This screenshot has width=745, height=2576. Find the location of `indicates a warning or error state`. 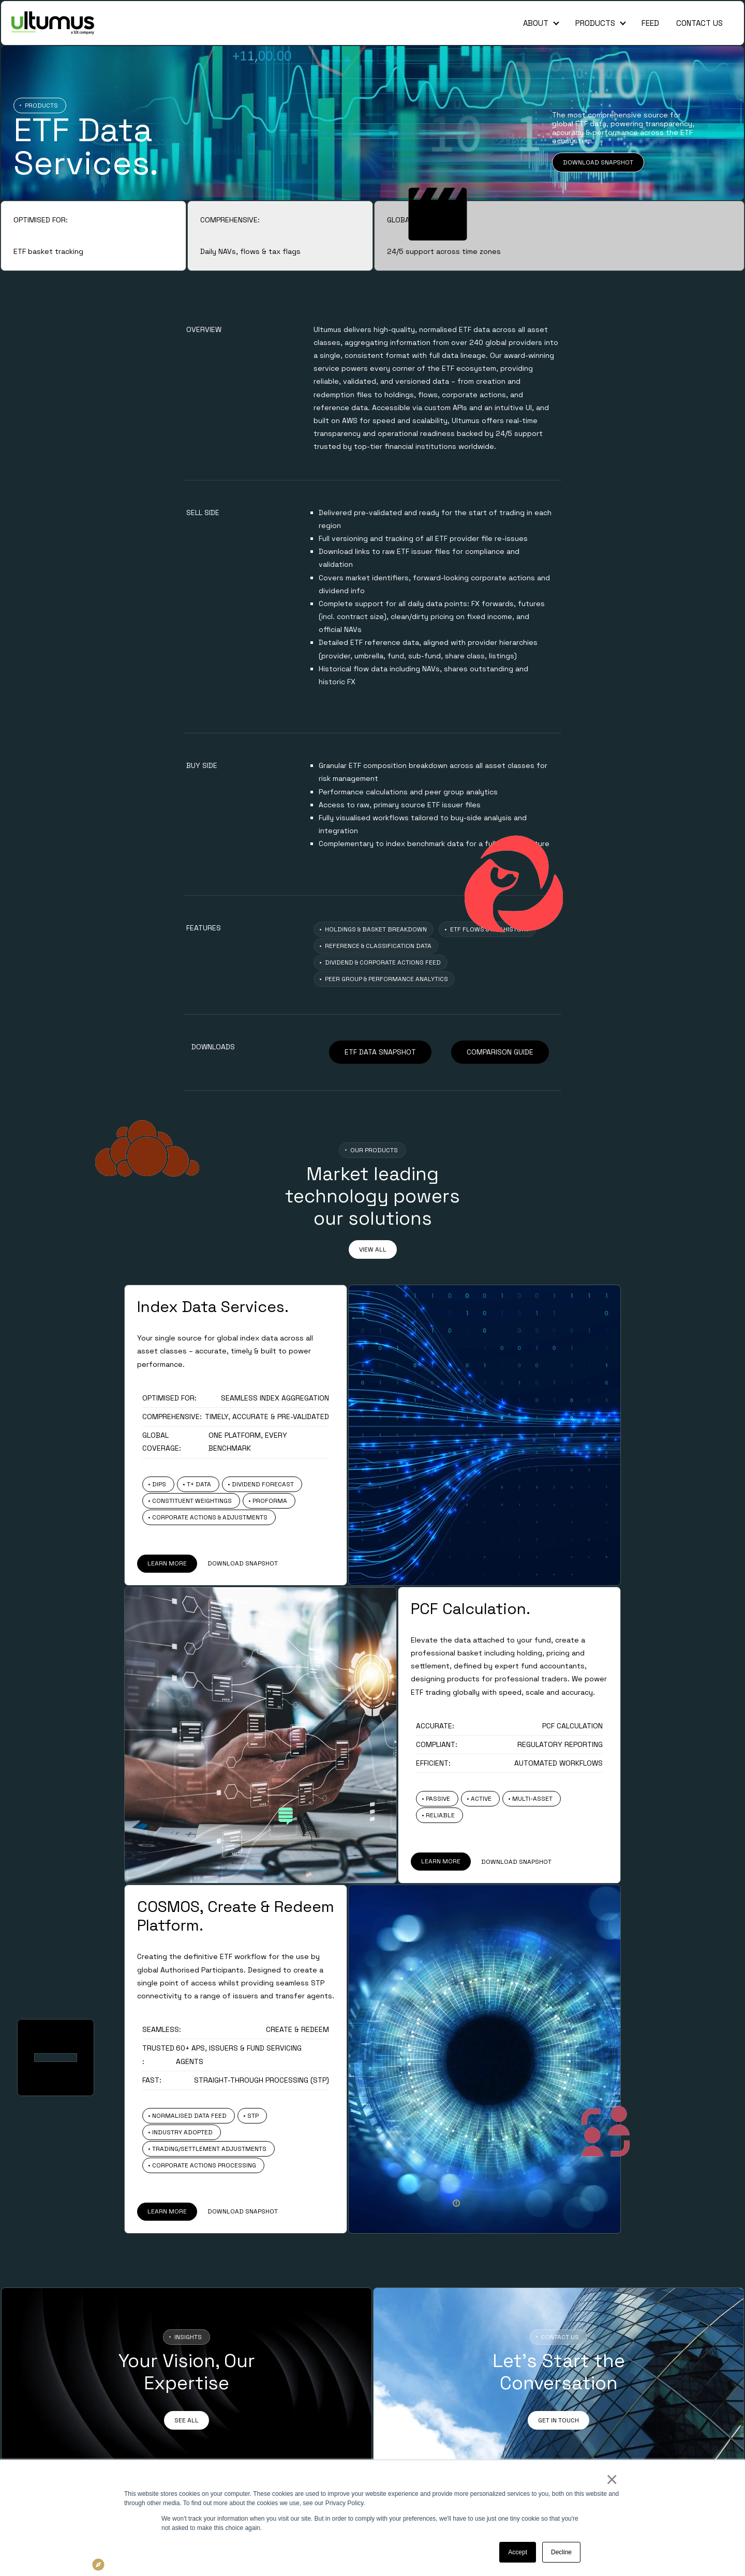

indicates a warning or error state is located at coordinates (456, 2203).